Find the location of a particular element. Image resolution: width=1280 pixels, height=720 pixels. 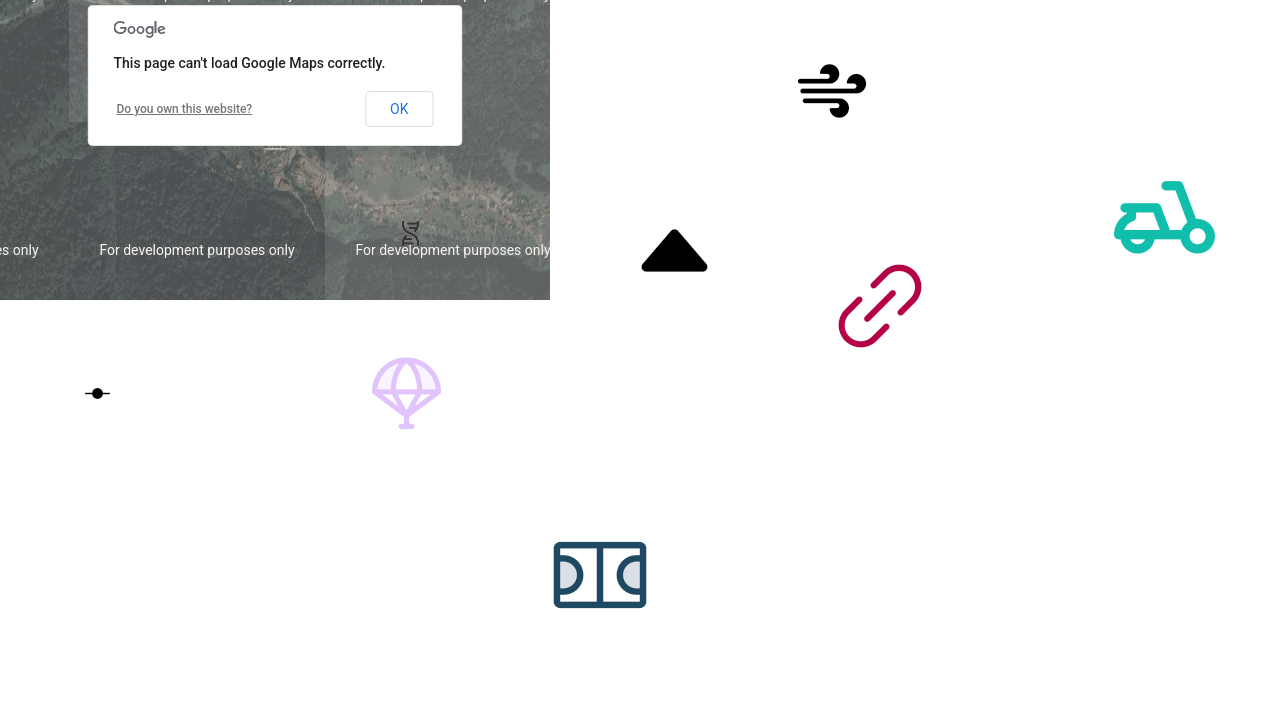

view commit history in a git repository is located at coordinates (97, 393).